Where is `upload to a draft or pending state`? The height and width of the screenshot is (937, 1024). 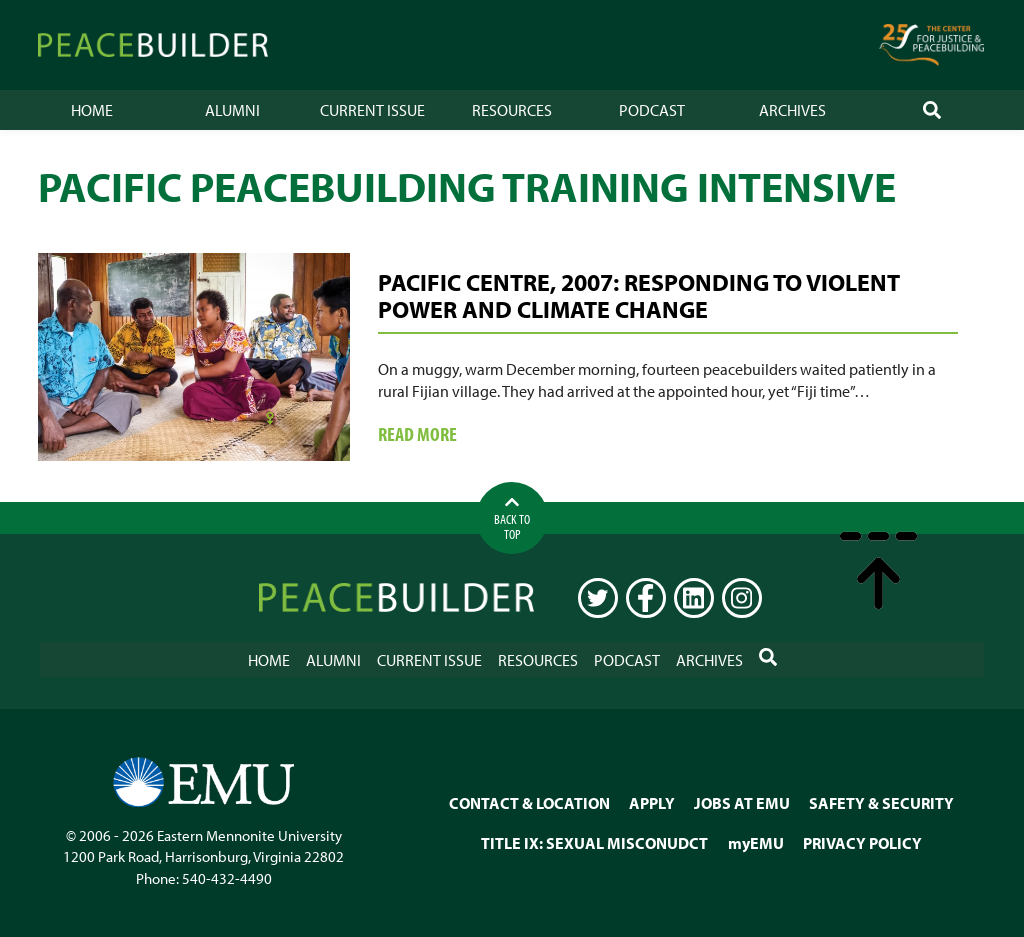
upload to a draft or pending state is located at coordinates (878, 570).